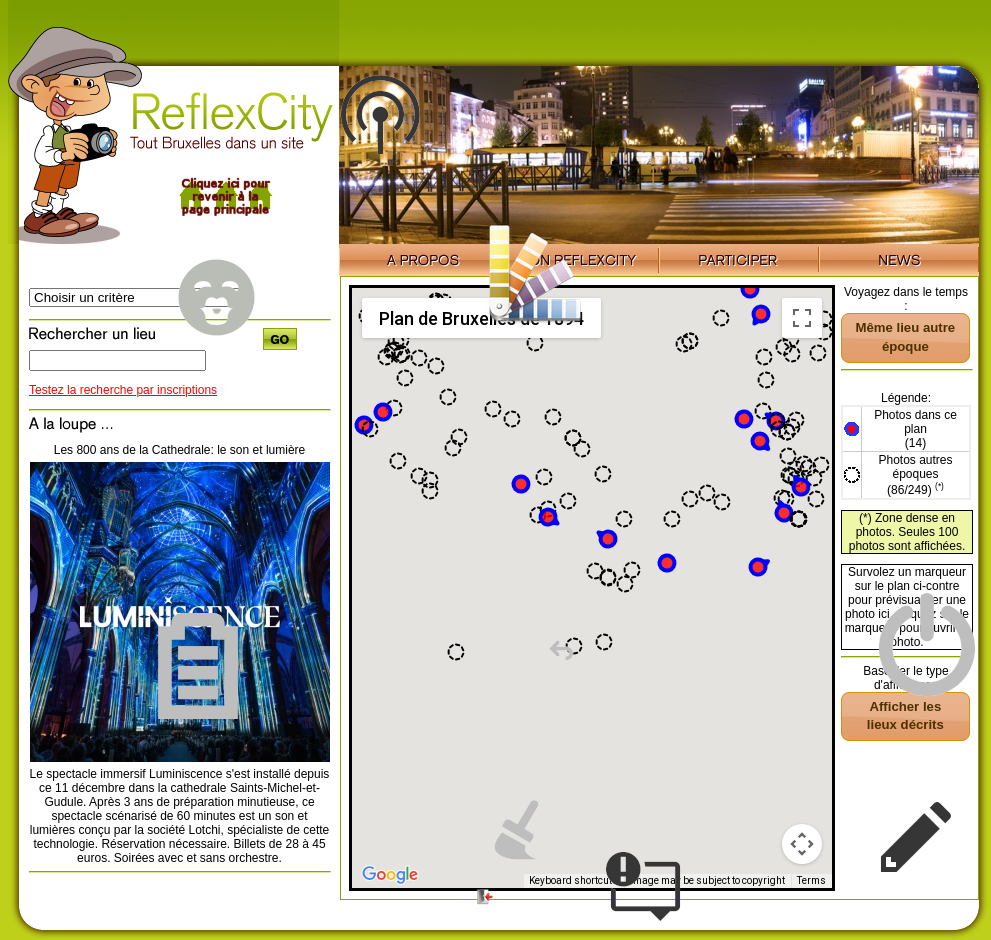 This screenshot has width=991, height=940. What do you see at coordinates (927, 648) in the screenshot?
I see `shut down or power off the device` at bounding box center [927, 648].